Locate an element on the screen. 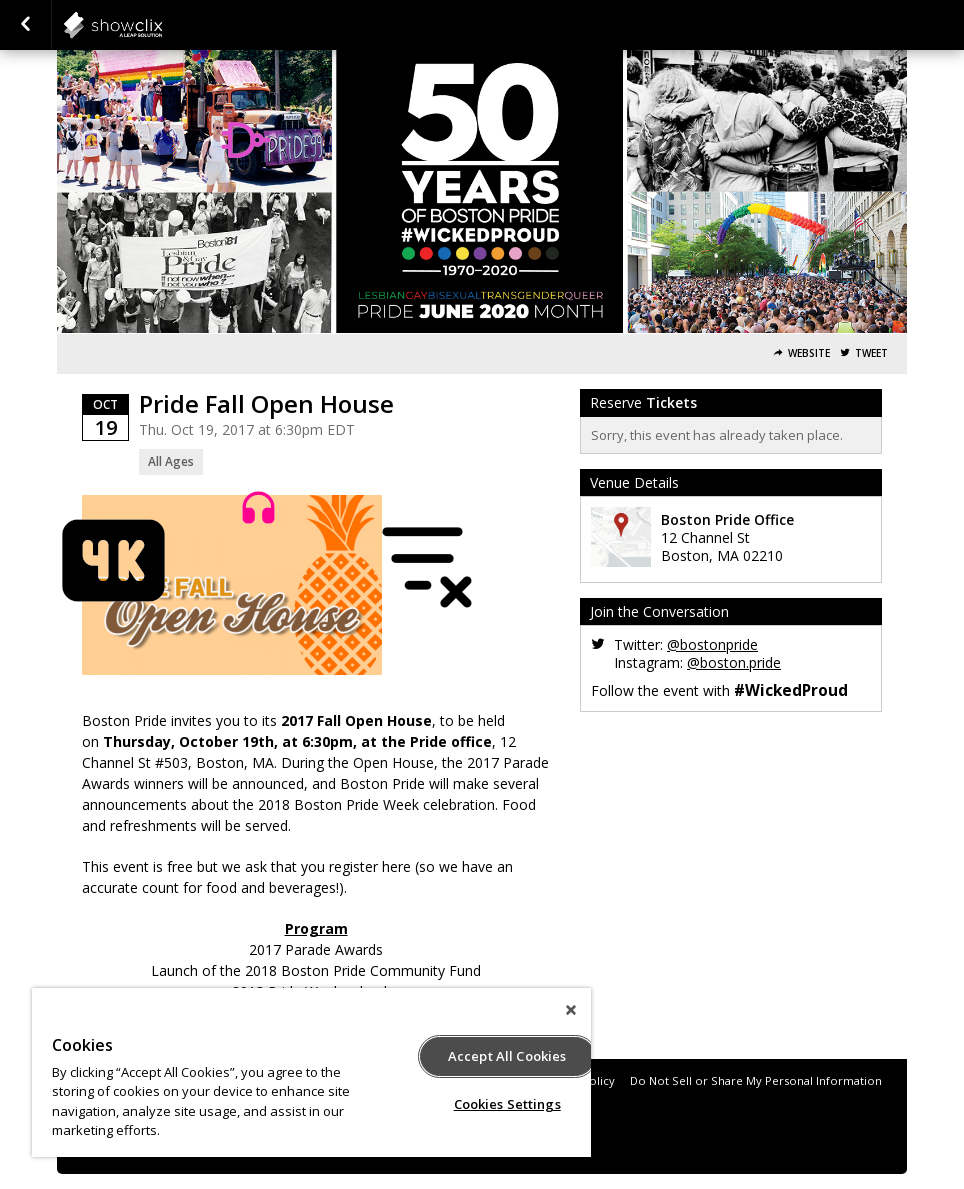  clear all active filters is located at coordinates (422, 558).